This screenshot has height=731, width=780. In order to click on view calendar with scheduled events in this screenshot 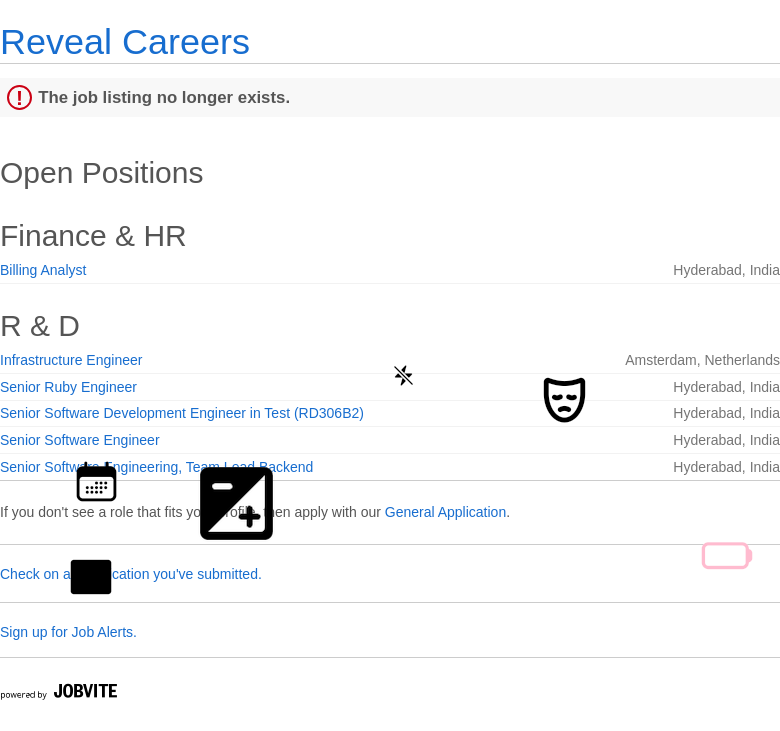, I will do `click(96, 481)`.